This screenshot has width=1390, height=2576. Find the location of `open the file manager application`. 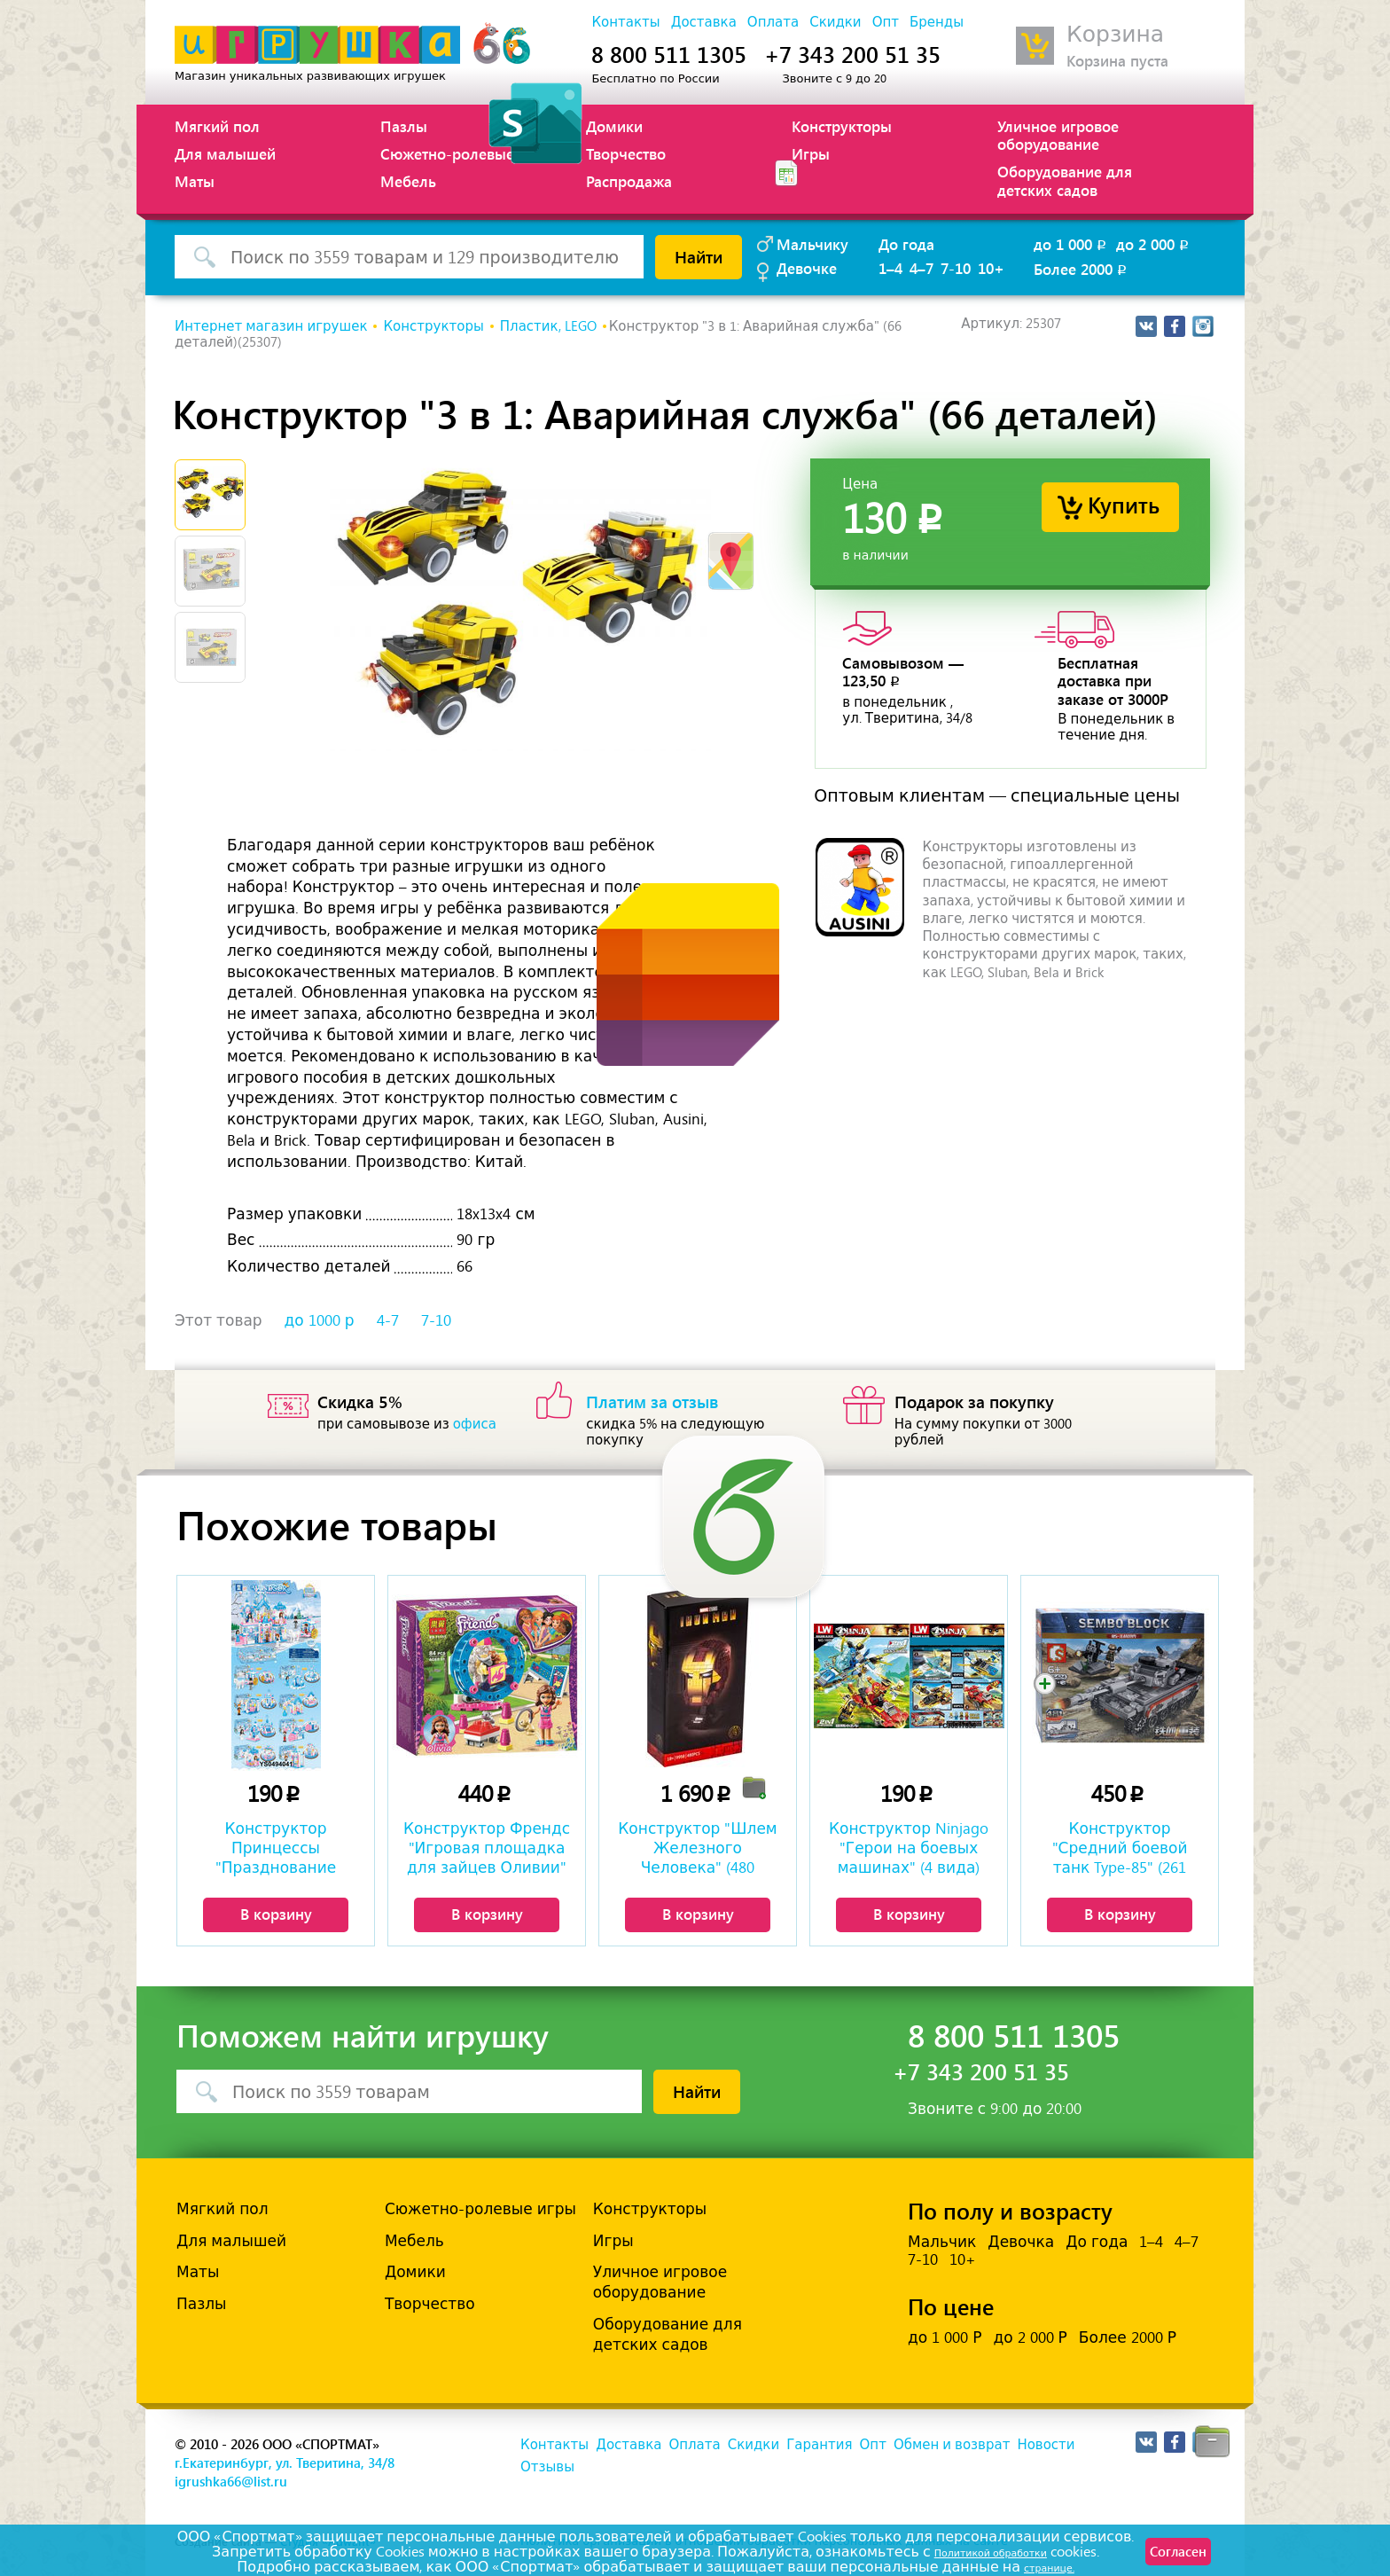

open the file manager application is located at coordinates (1212, 2440).